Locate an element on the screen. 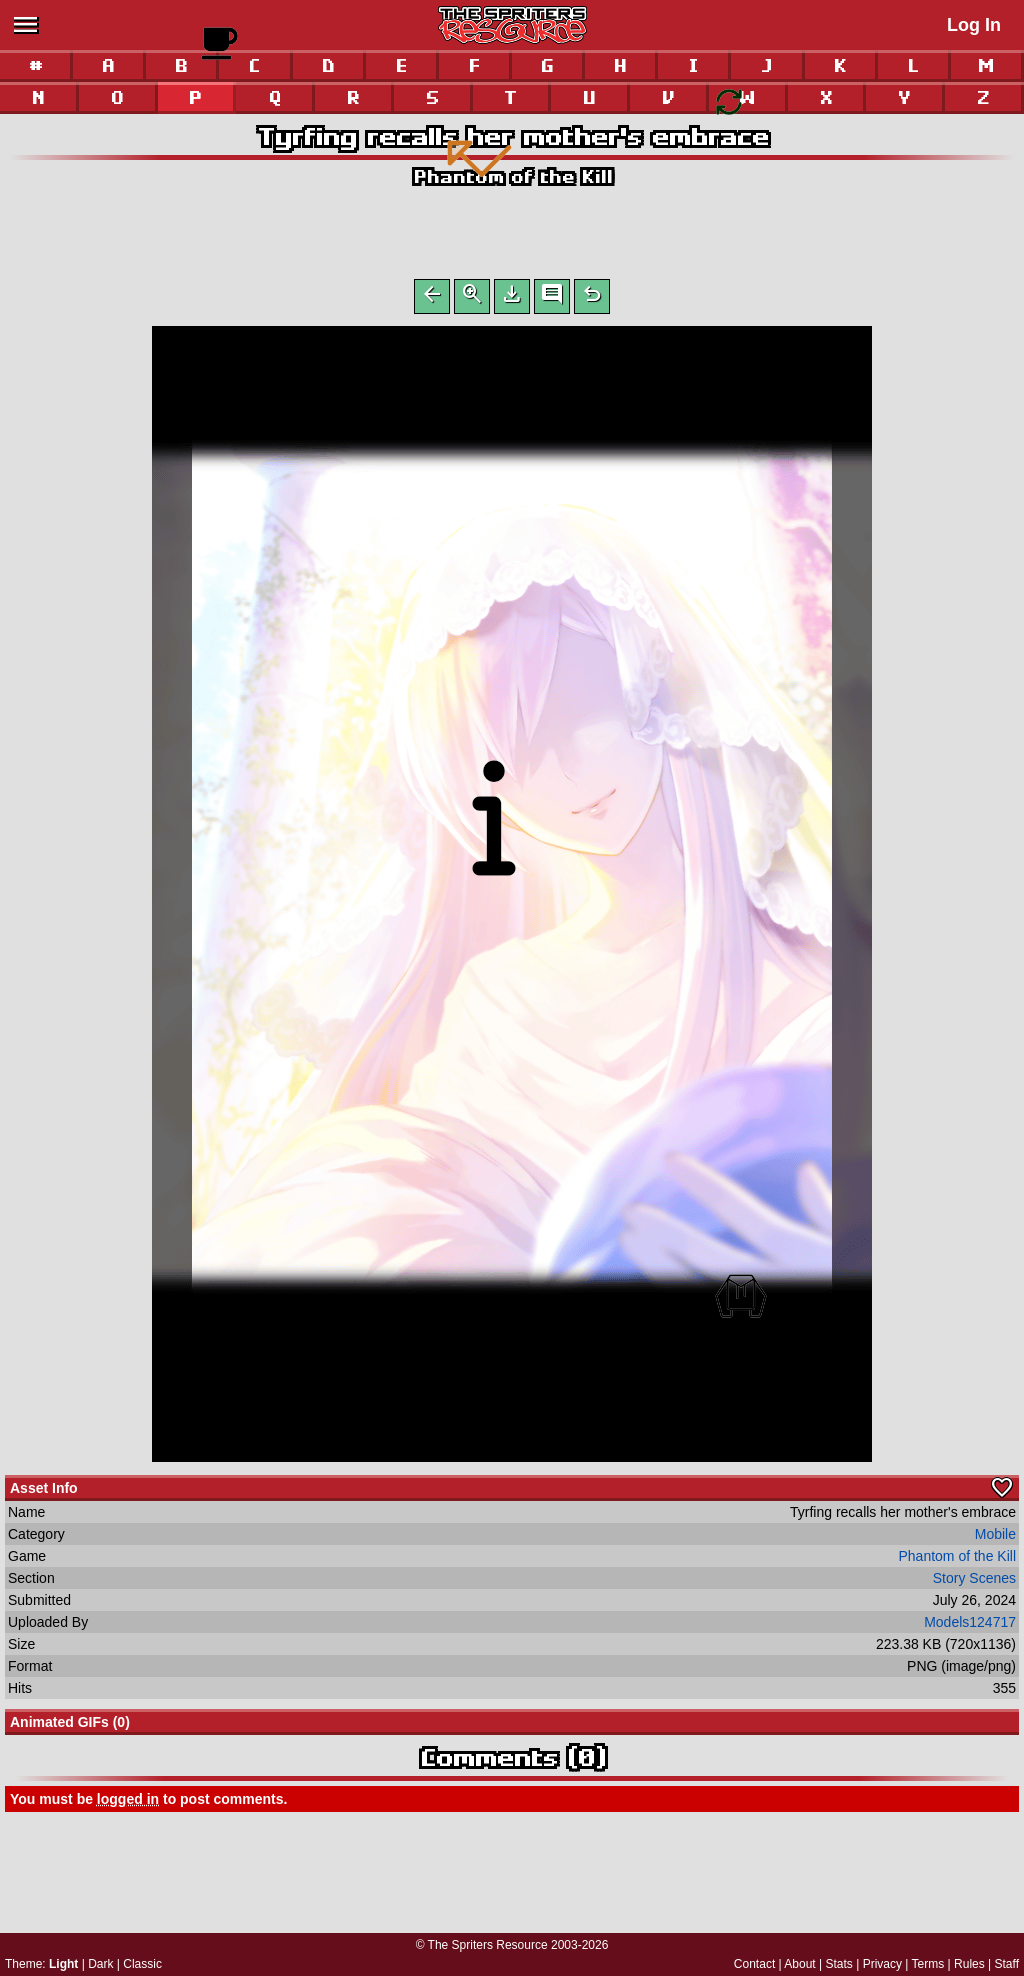  go back or return to previous step is located at coordinates (479, 156).